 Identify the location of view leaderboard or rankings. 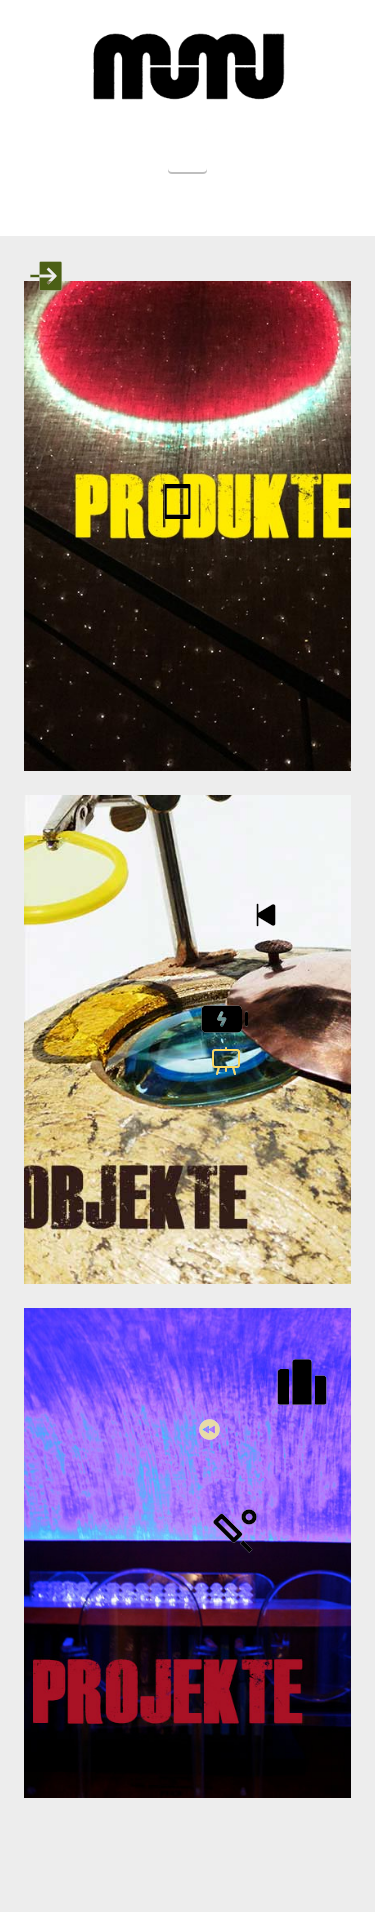
(302, 1382).